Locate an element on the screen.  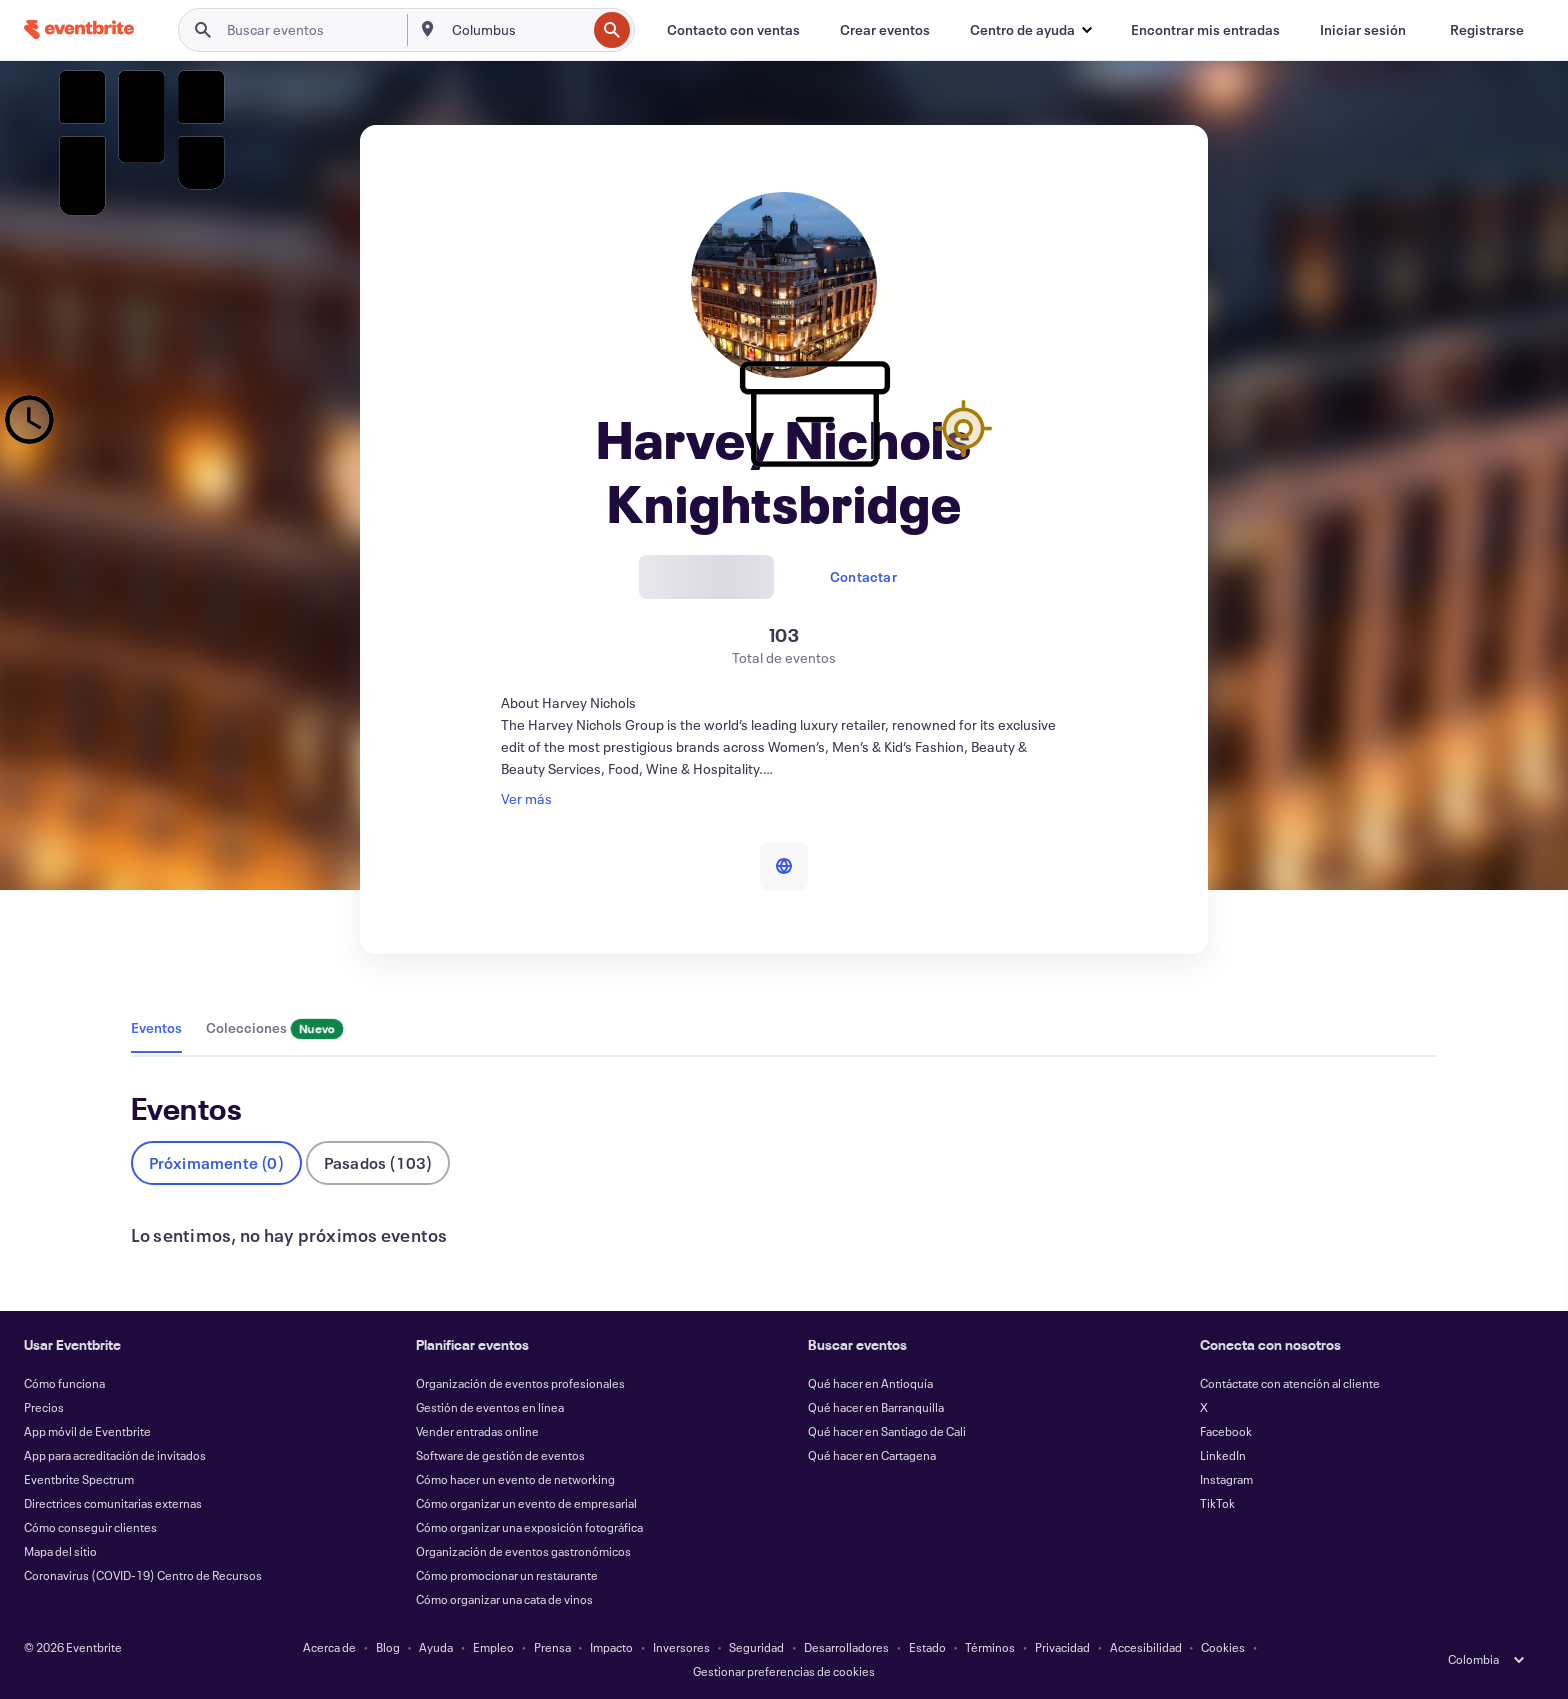
open kanban board view is located at coordinates (138, 136).